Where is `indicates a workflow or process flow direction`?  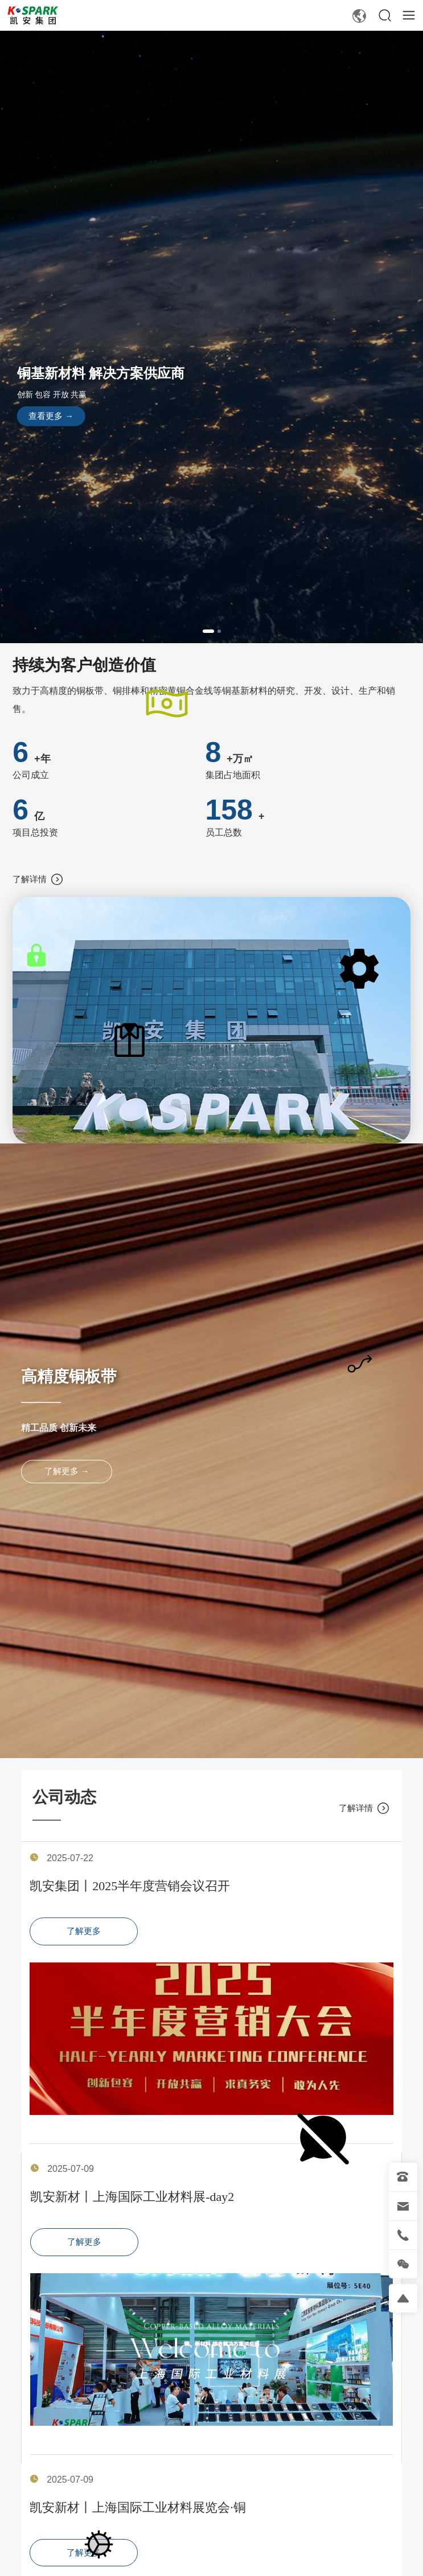
indicates a workflow or process flow direction is located at coordinates (360, 1364).